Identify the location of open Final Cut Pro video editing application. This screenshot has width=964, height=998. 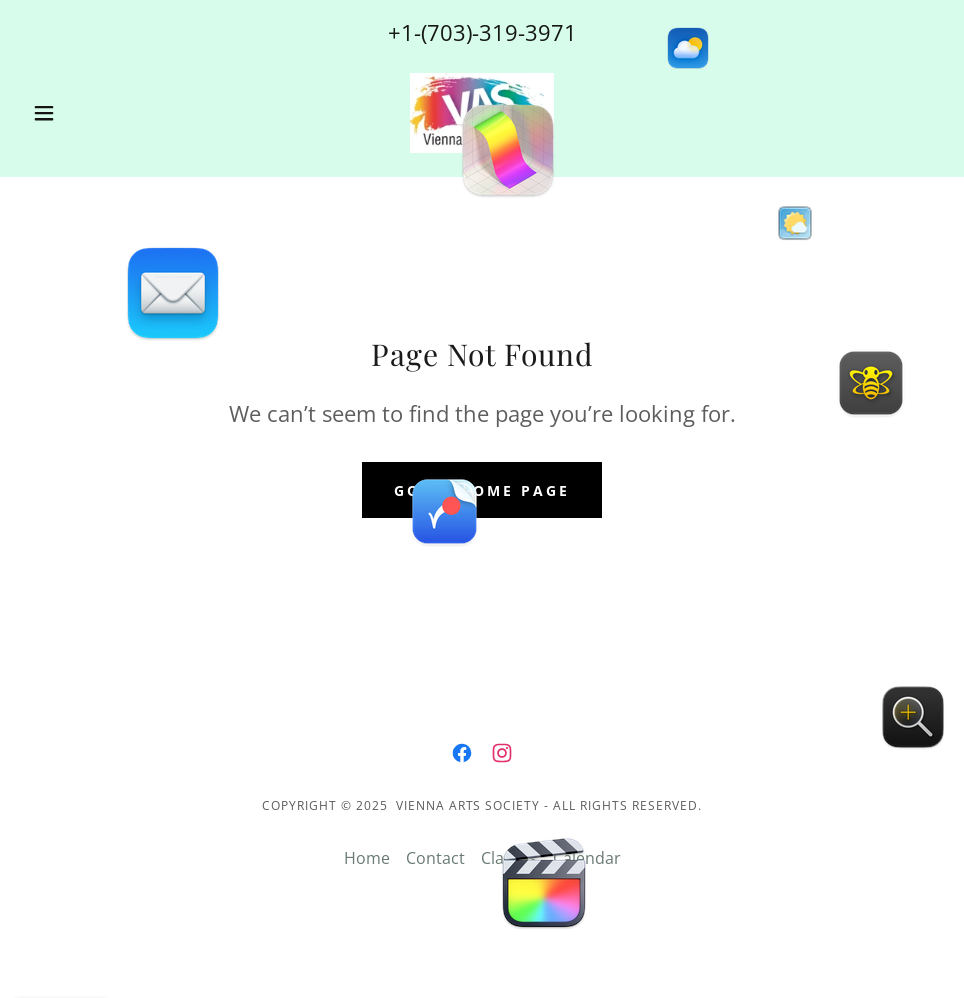
(544, 886).